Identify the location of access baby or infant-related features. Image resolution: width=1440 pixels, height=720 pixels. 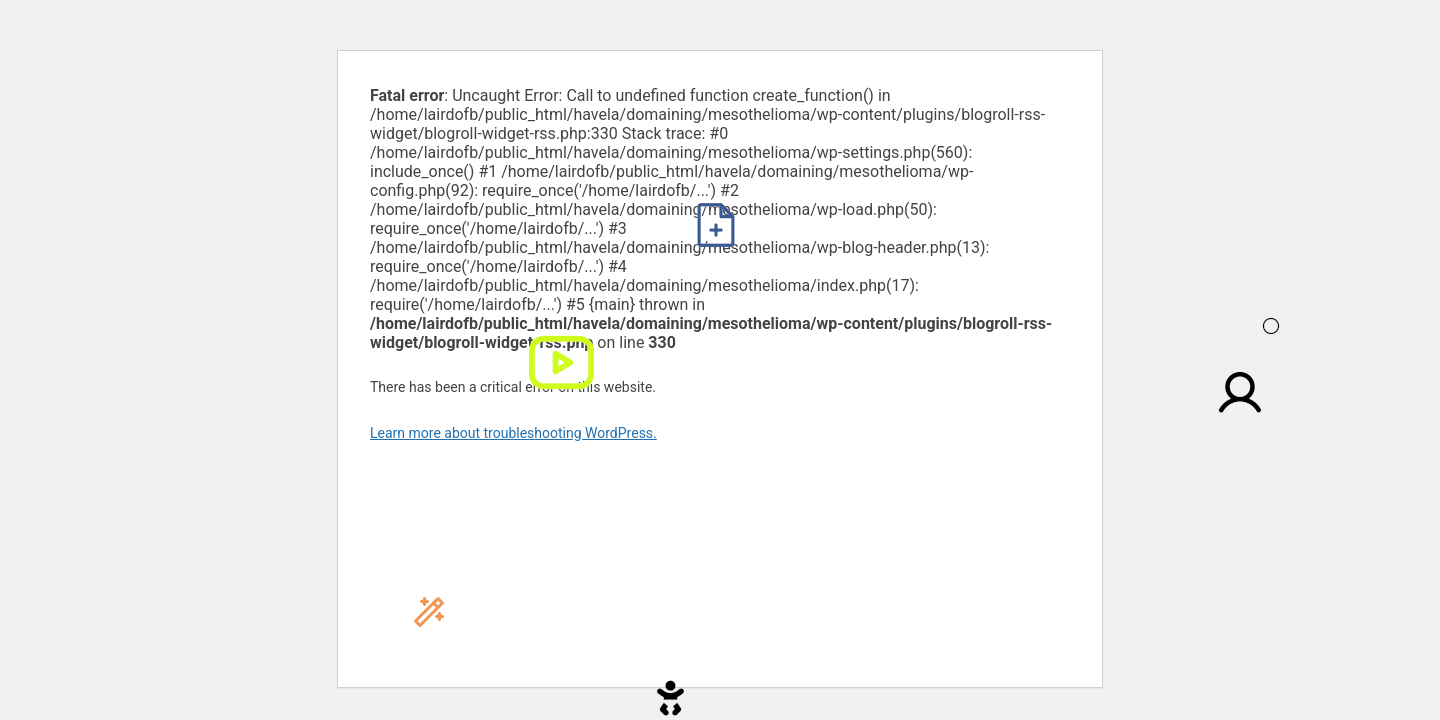
(670, 697).